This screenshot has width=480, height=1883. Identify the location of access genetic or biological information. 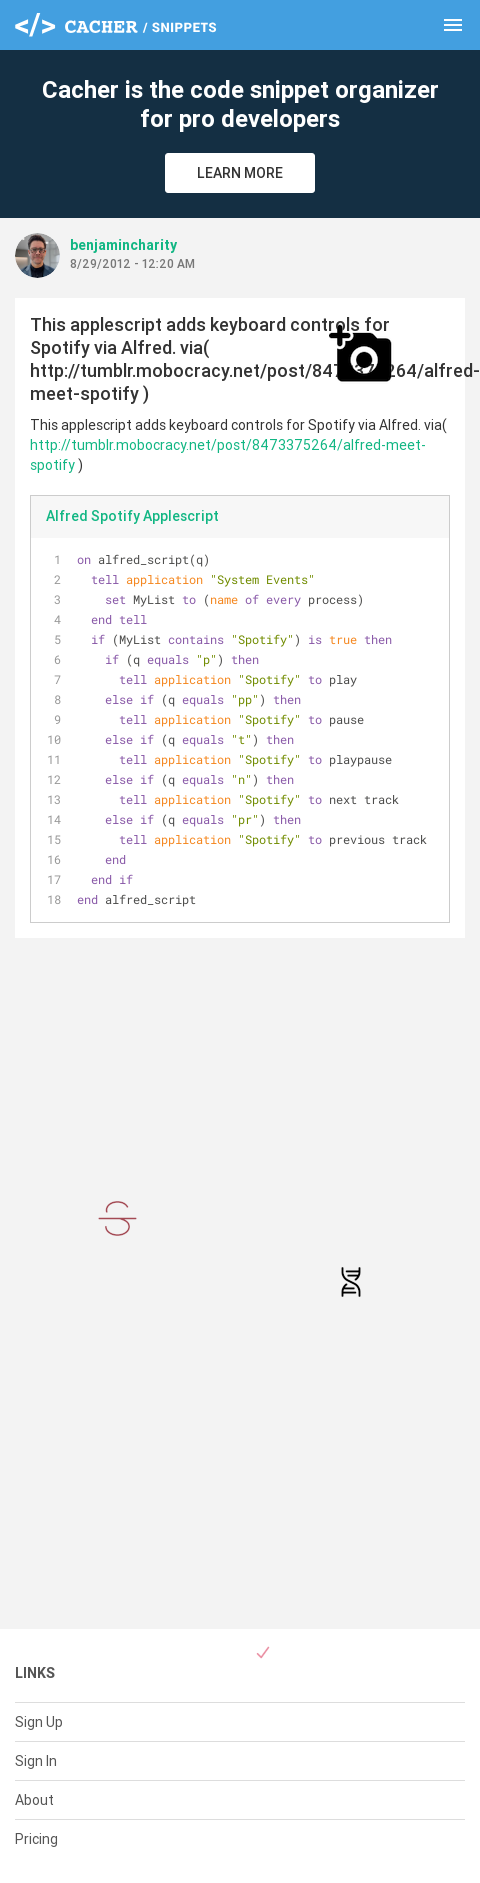
(351, 1282).